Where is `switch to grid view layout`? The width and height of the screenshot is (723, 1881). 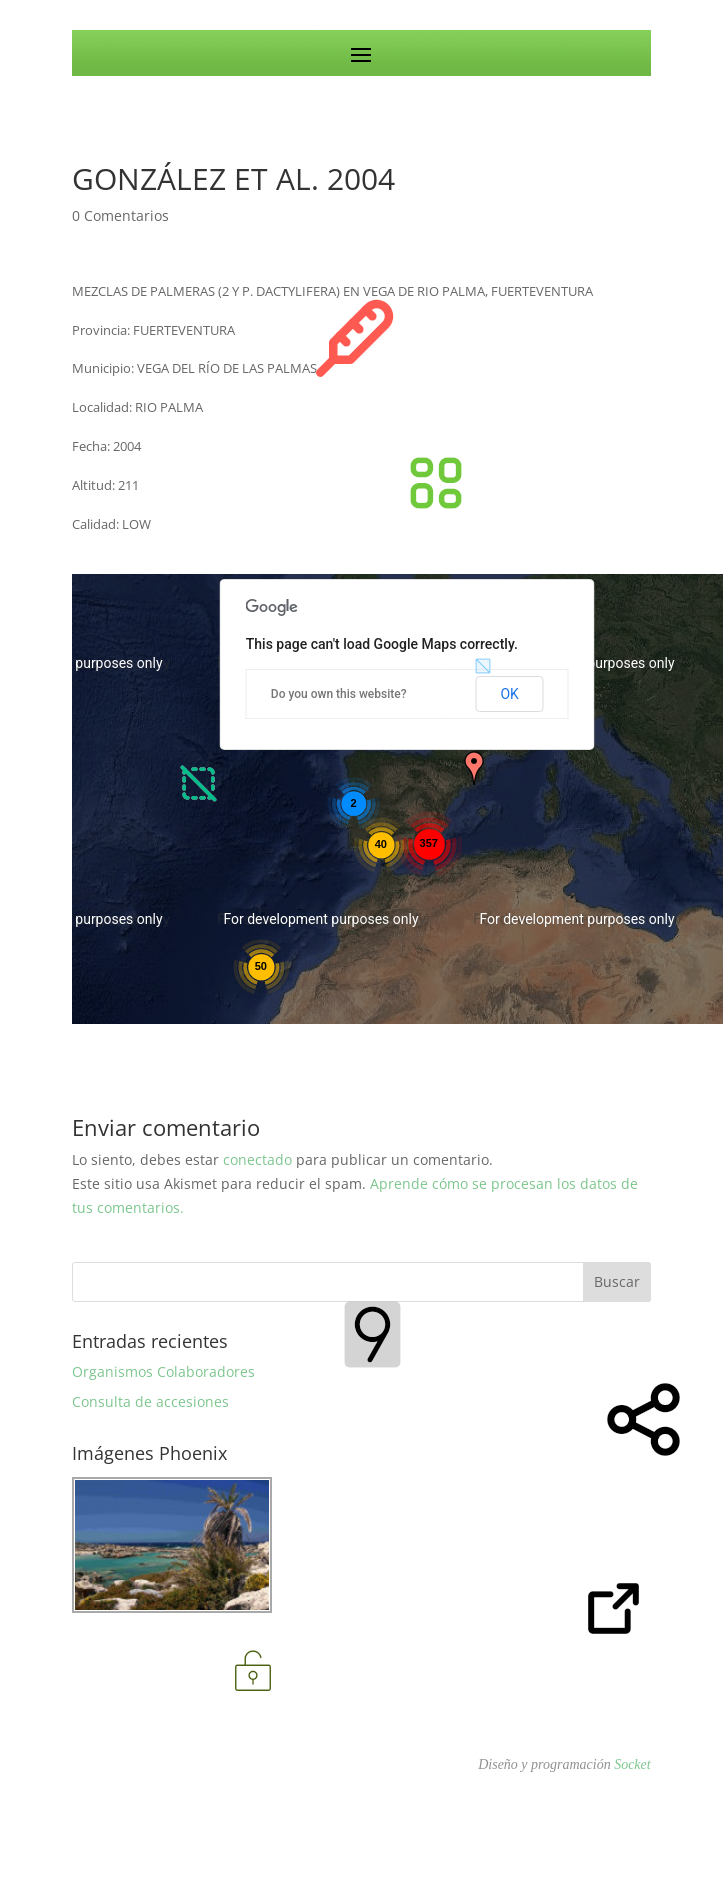
switch to grid view layout is located at coordinates (436, 483).